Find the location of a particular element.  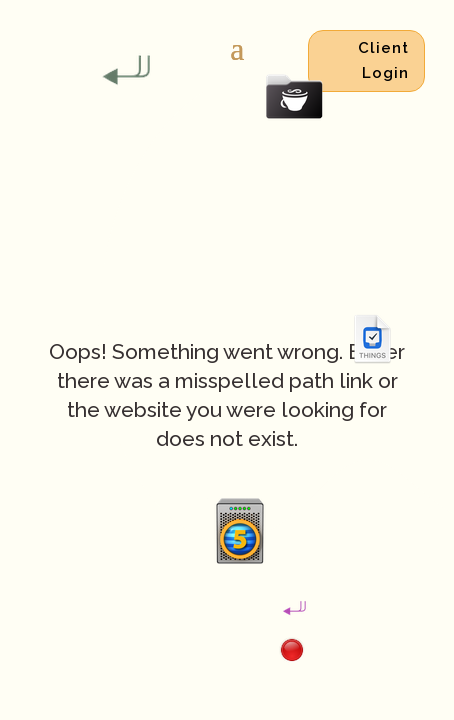

things 3 database file or backup is located at coordinates (372, 338).